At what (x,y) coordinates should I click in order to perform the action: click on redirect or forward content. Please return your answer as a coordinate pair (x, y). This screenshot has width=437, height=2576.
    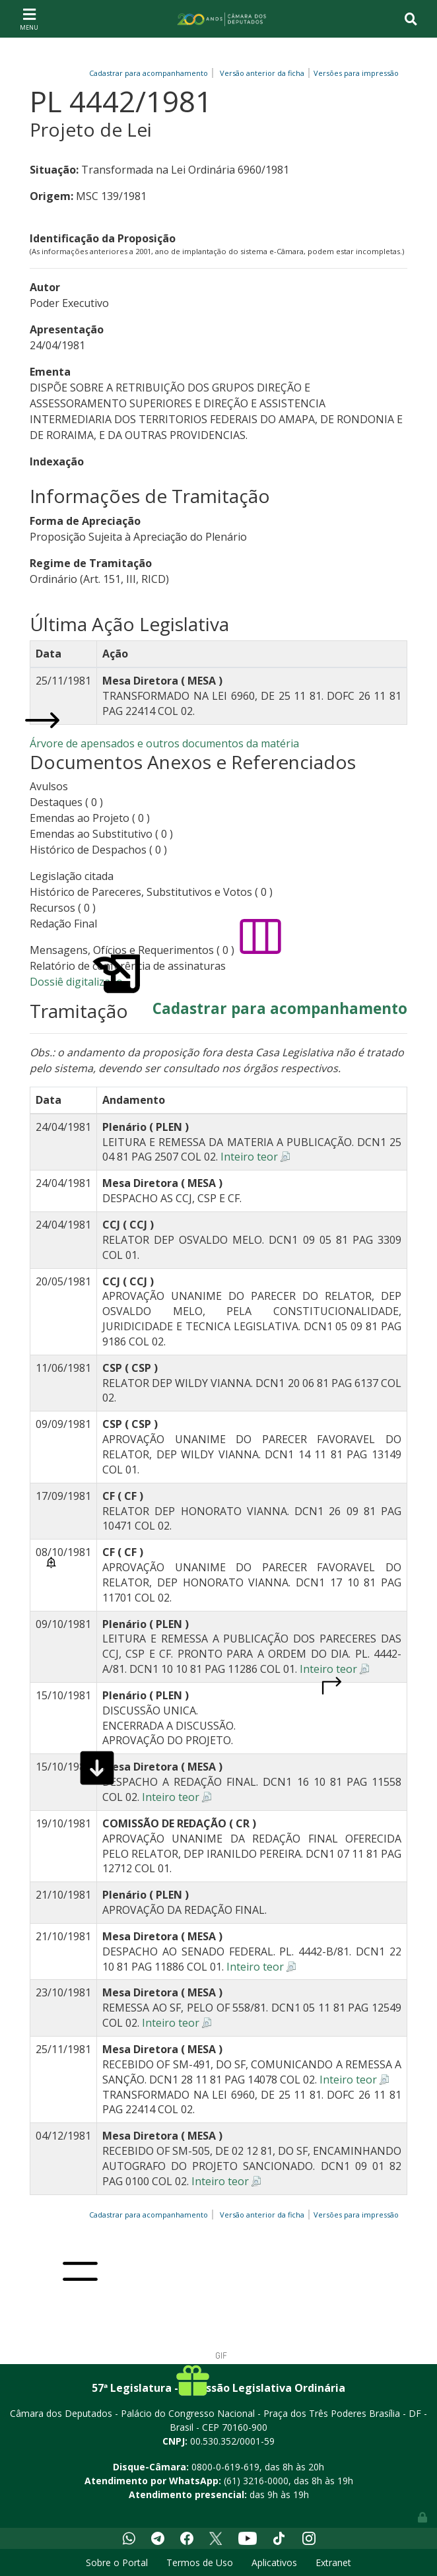
    Looking at the image, I should click on (331, 1685).